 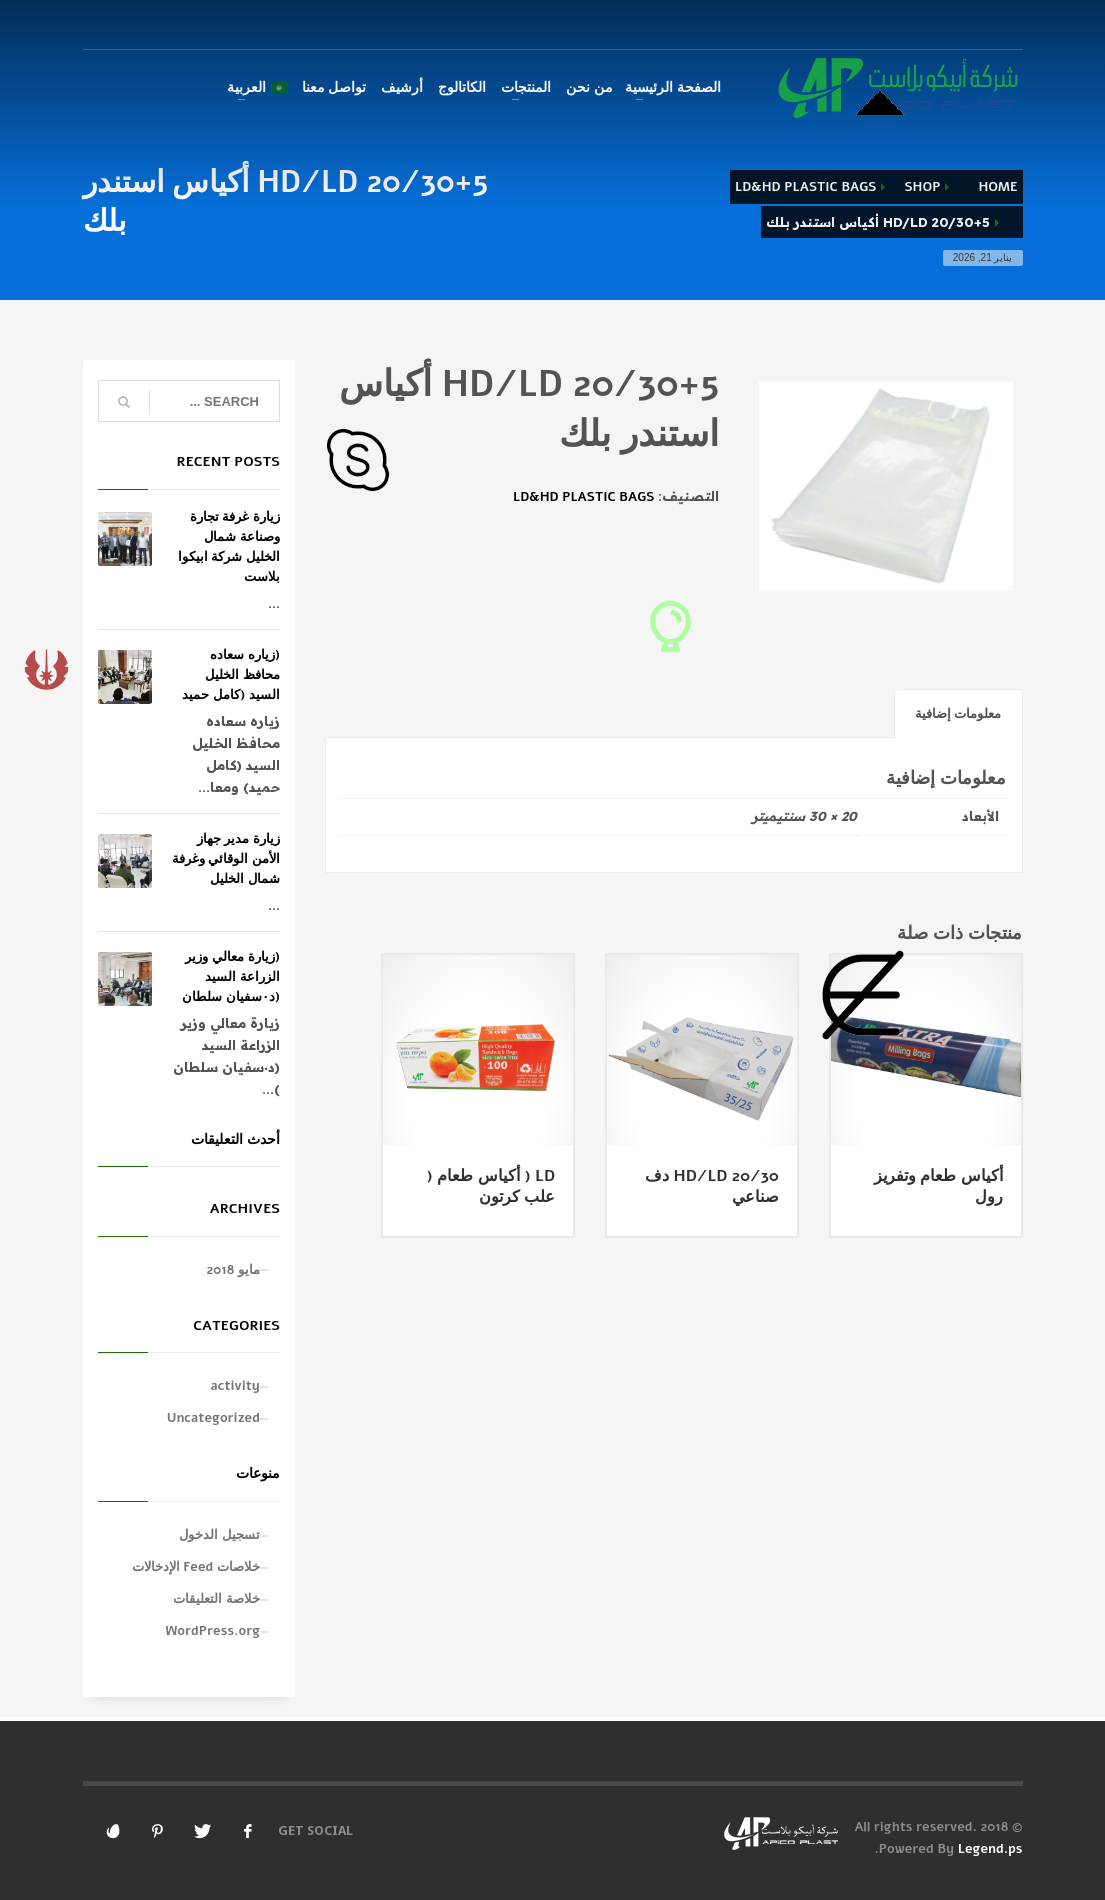 I want to click on indicates Jedi Order affiliation or Star Wars themed content, so click(x=46, y=669).